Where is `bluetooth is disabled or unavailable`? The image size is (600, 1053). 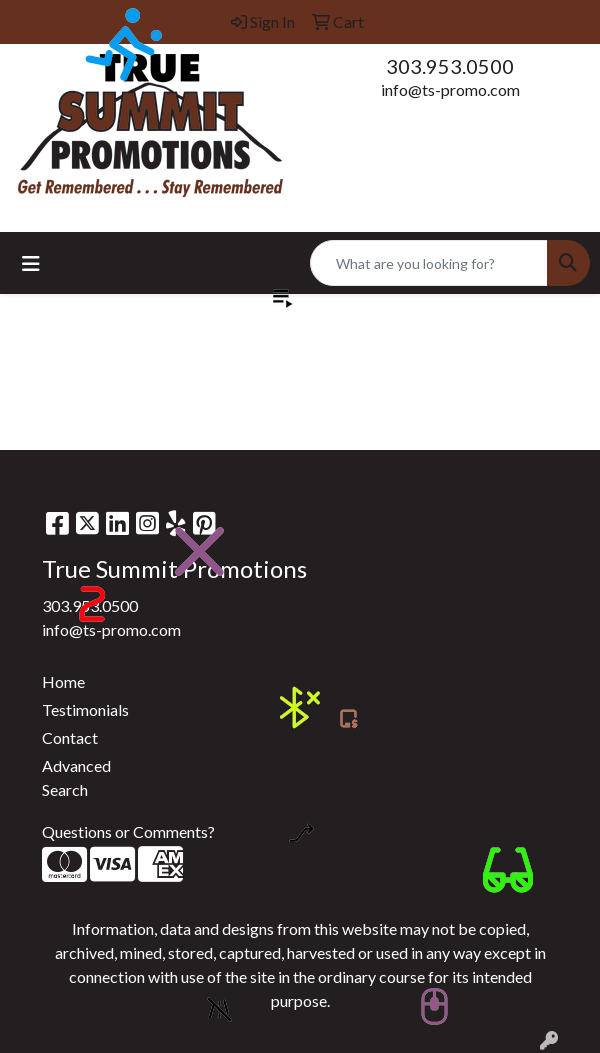
bluetooth is disabled or unavailable is located at coordinates (297, 707).